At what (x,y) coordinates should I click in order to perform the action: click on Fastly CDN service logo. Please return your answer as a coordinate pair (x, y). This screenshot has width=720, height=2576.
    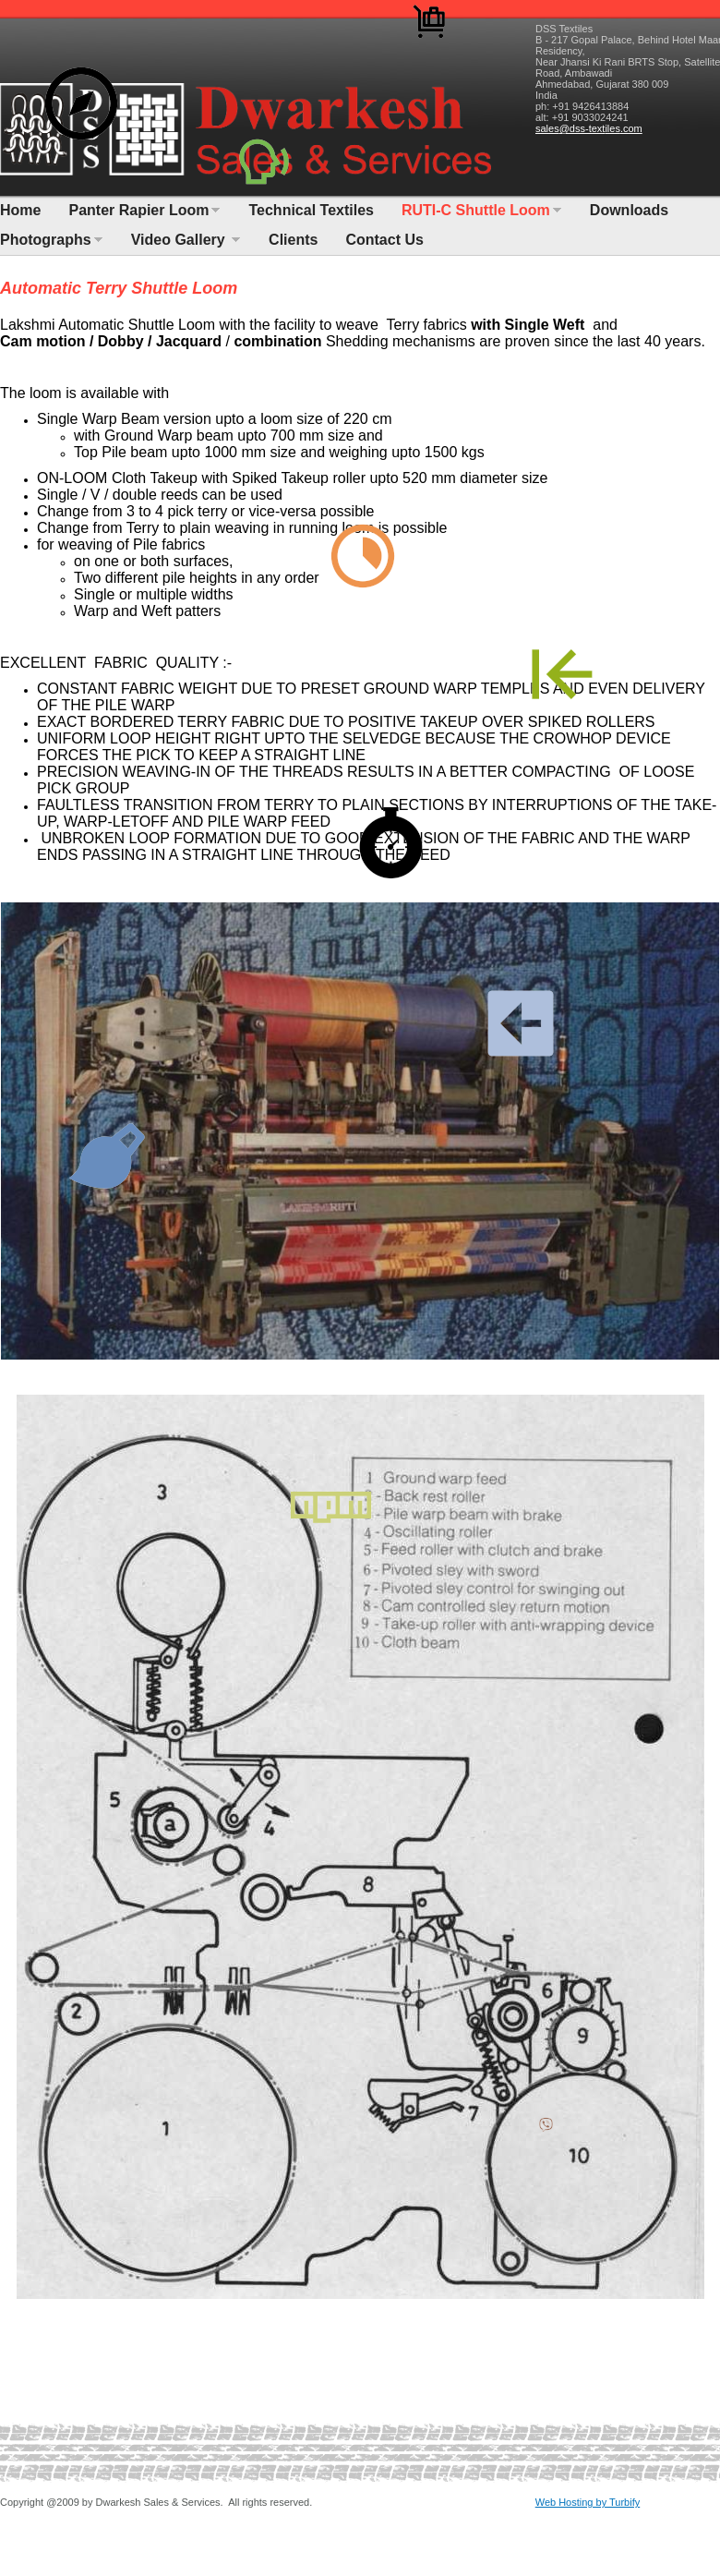
    Looking at the image, I should click on (390, 842).